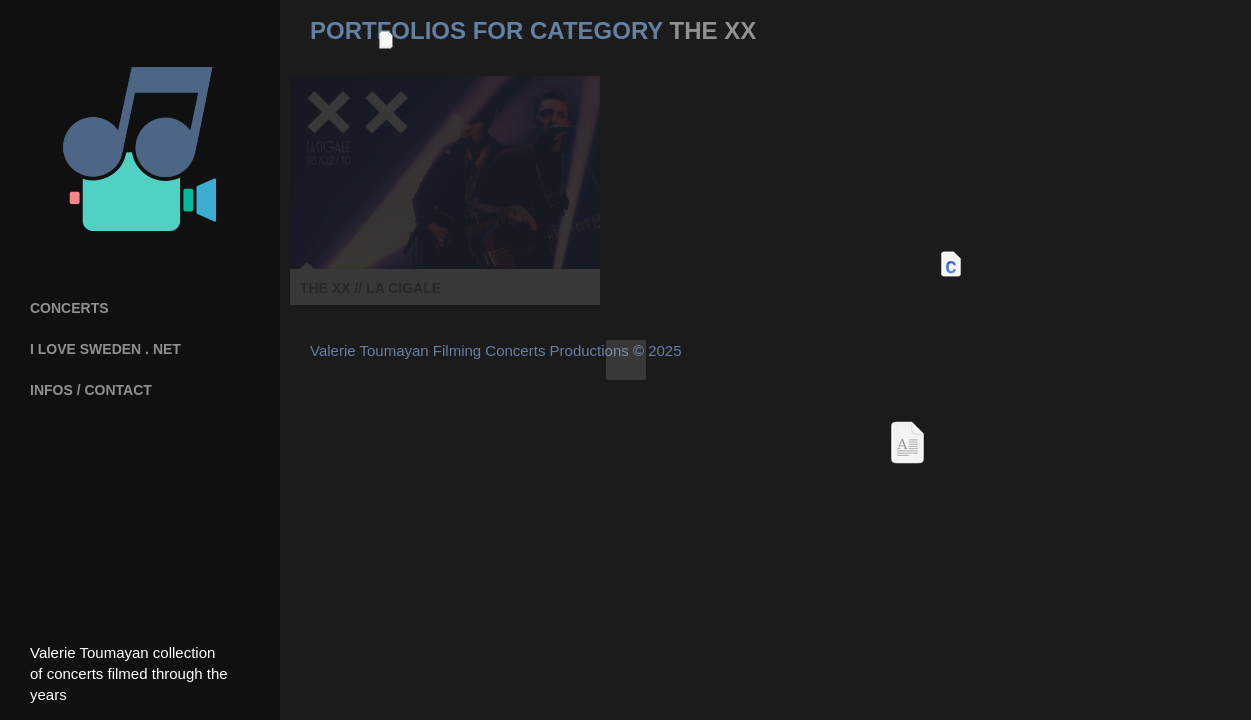 This screenshot has width=1251, height=720. What do you see at coordinates (386, 40) in the screenshot?
I see `copy file to clipboard` at bounding box center [386, 40].